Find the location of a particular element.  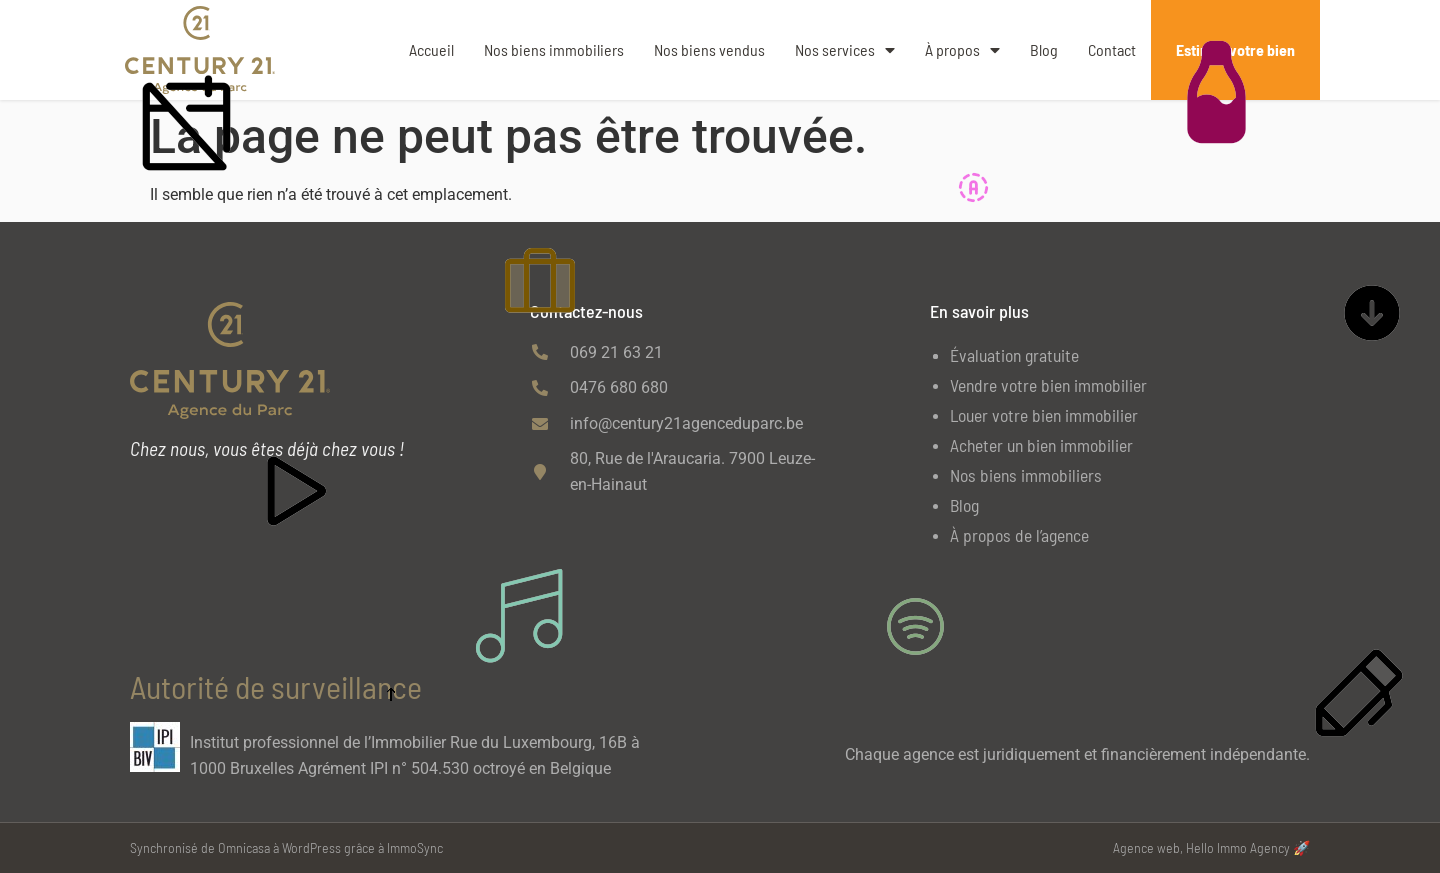

calendar feature disabled or unavailable is located at coordinates (186, 126).